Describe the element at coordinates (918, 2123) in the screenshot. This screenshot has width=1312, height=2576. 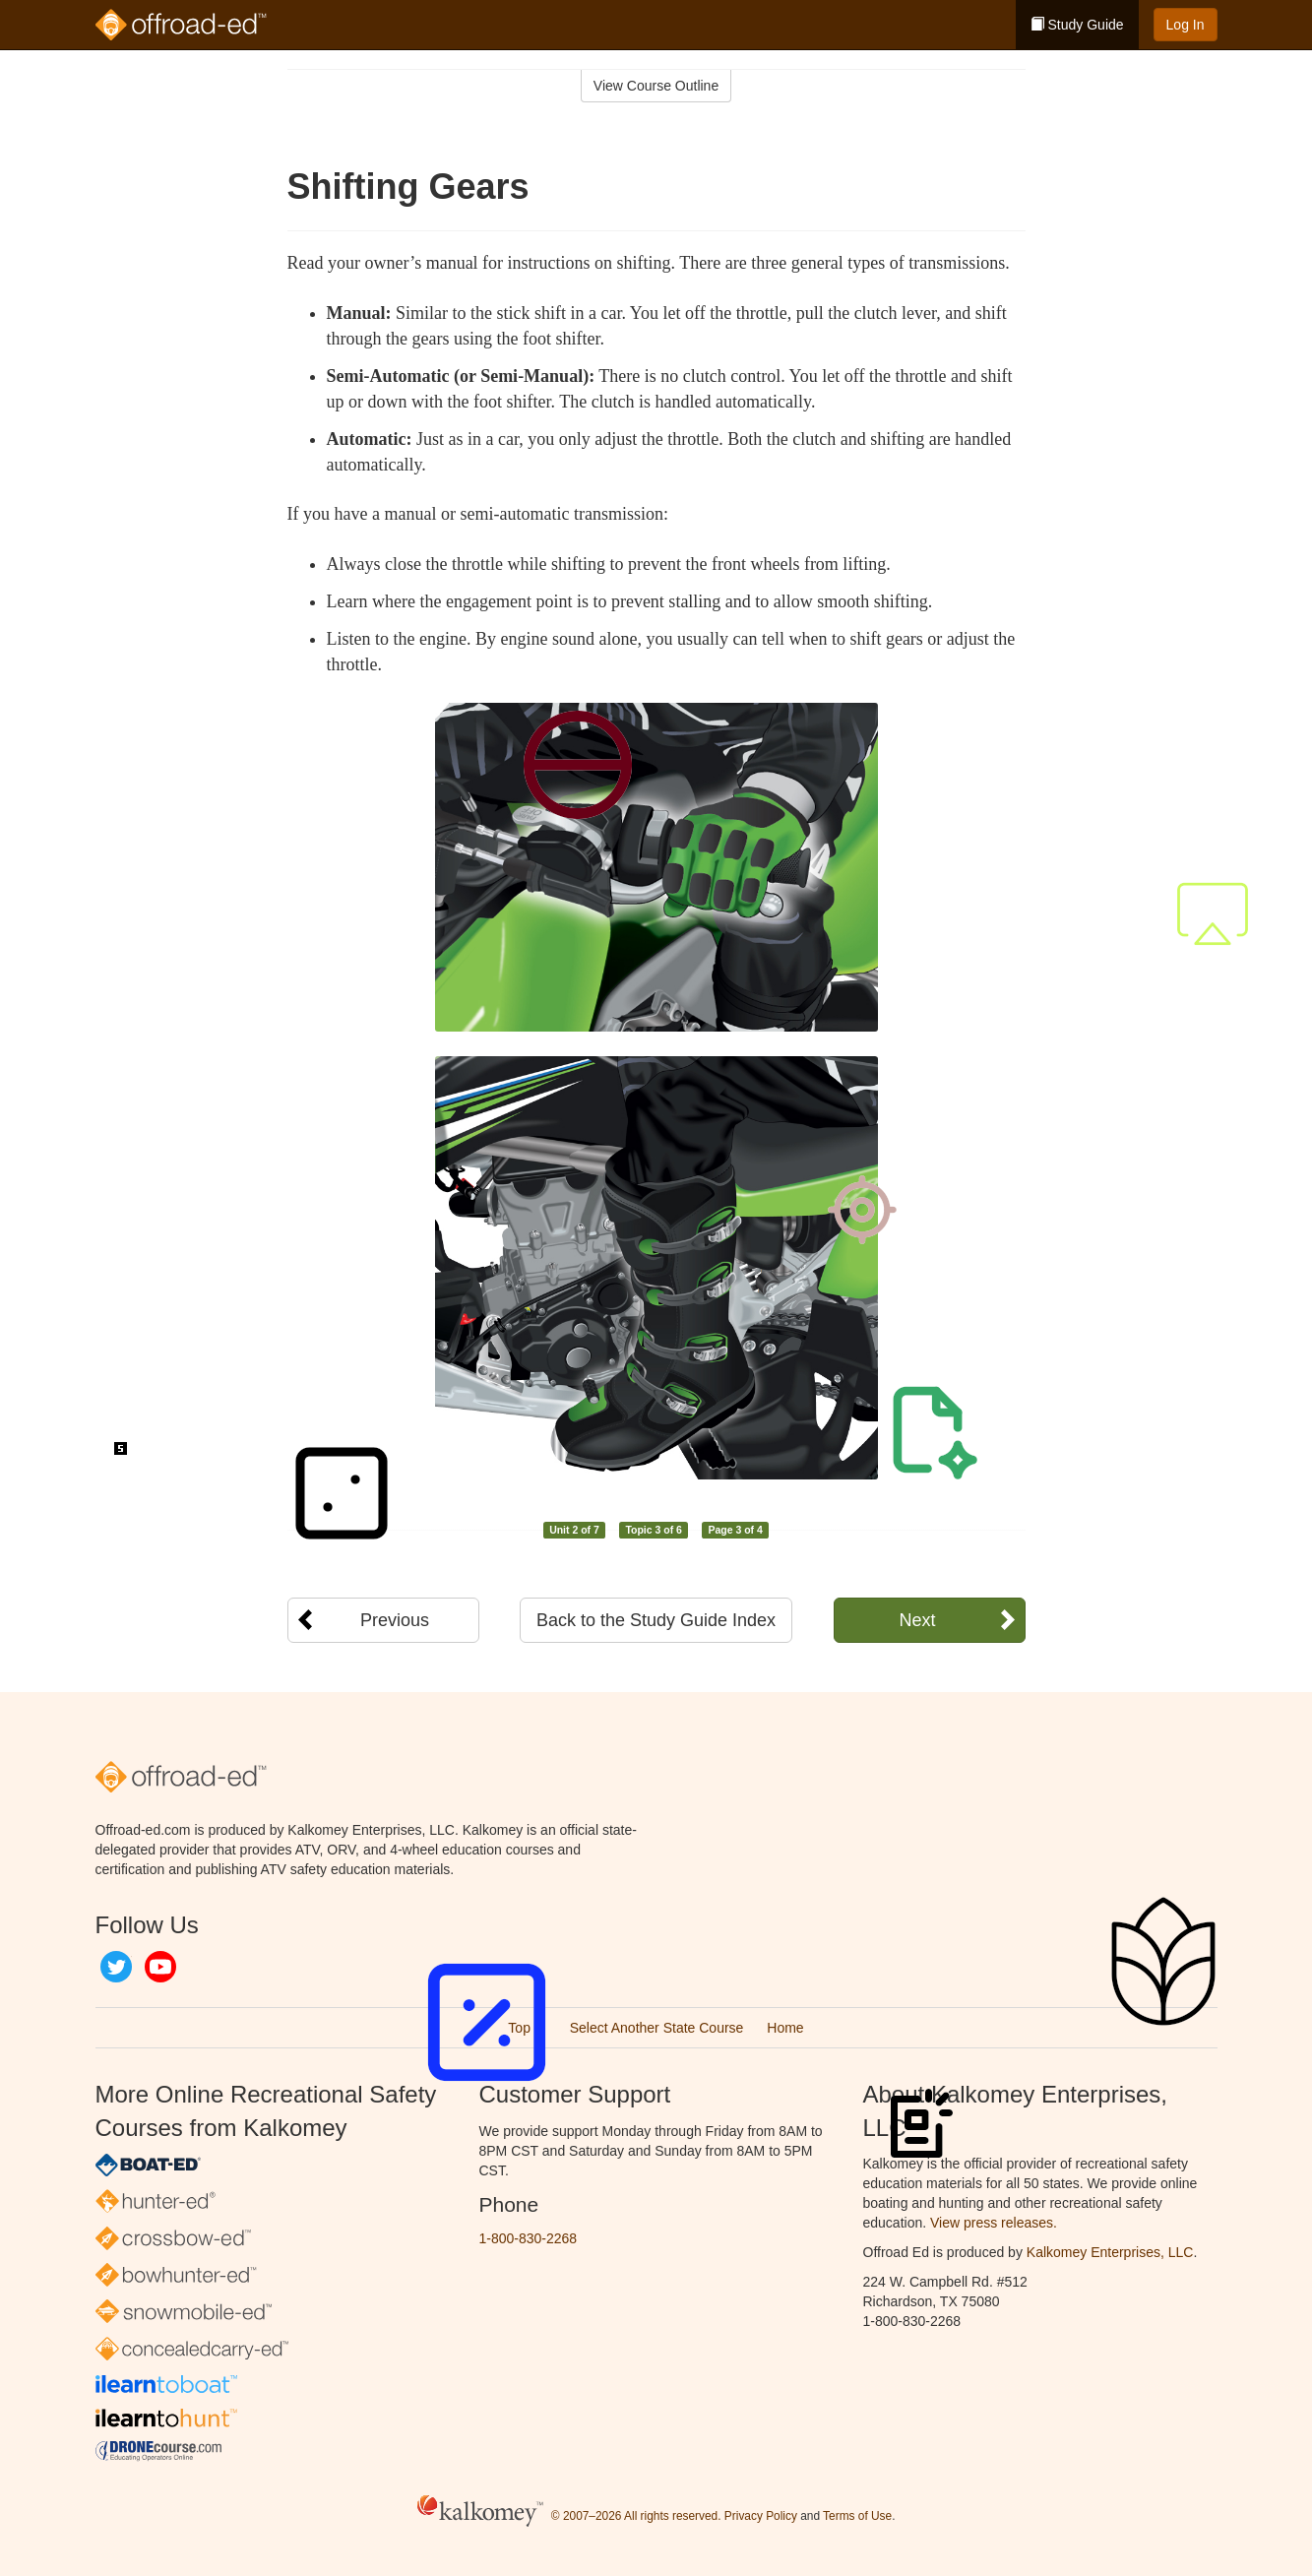
I see `indicates sponsored or advertisement content` at that location.